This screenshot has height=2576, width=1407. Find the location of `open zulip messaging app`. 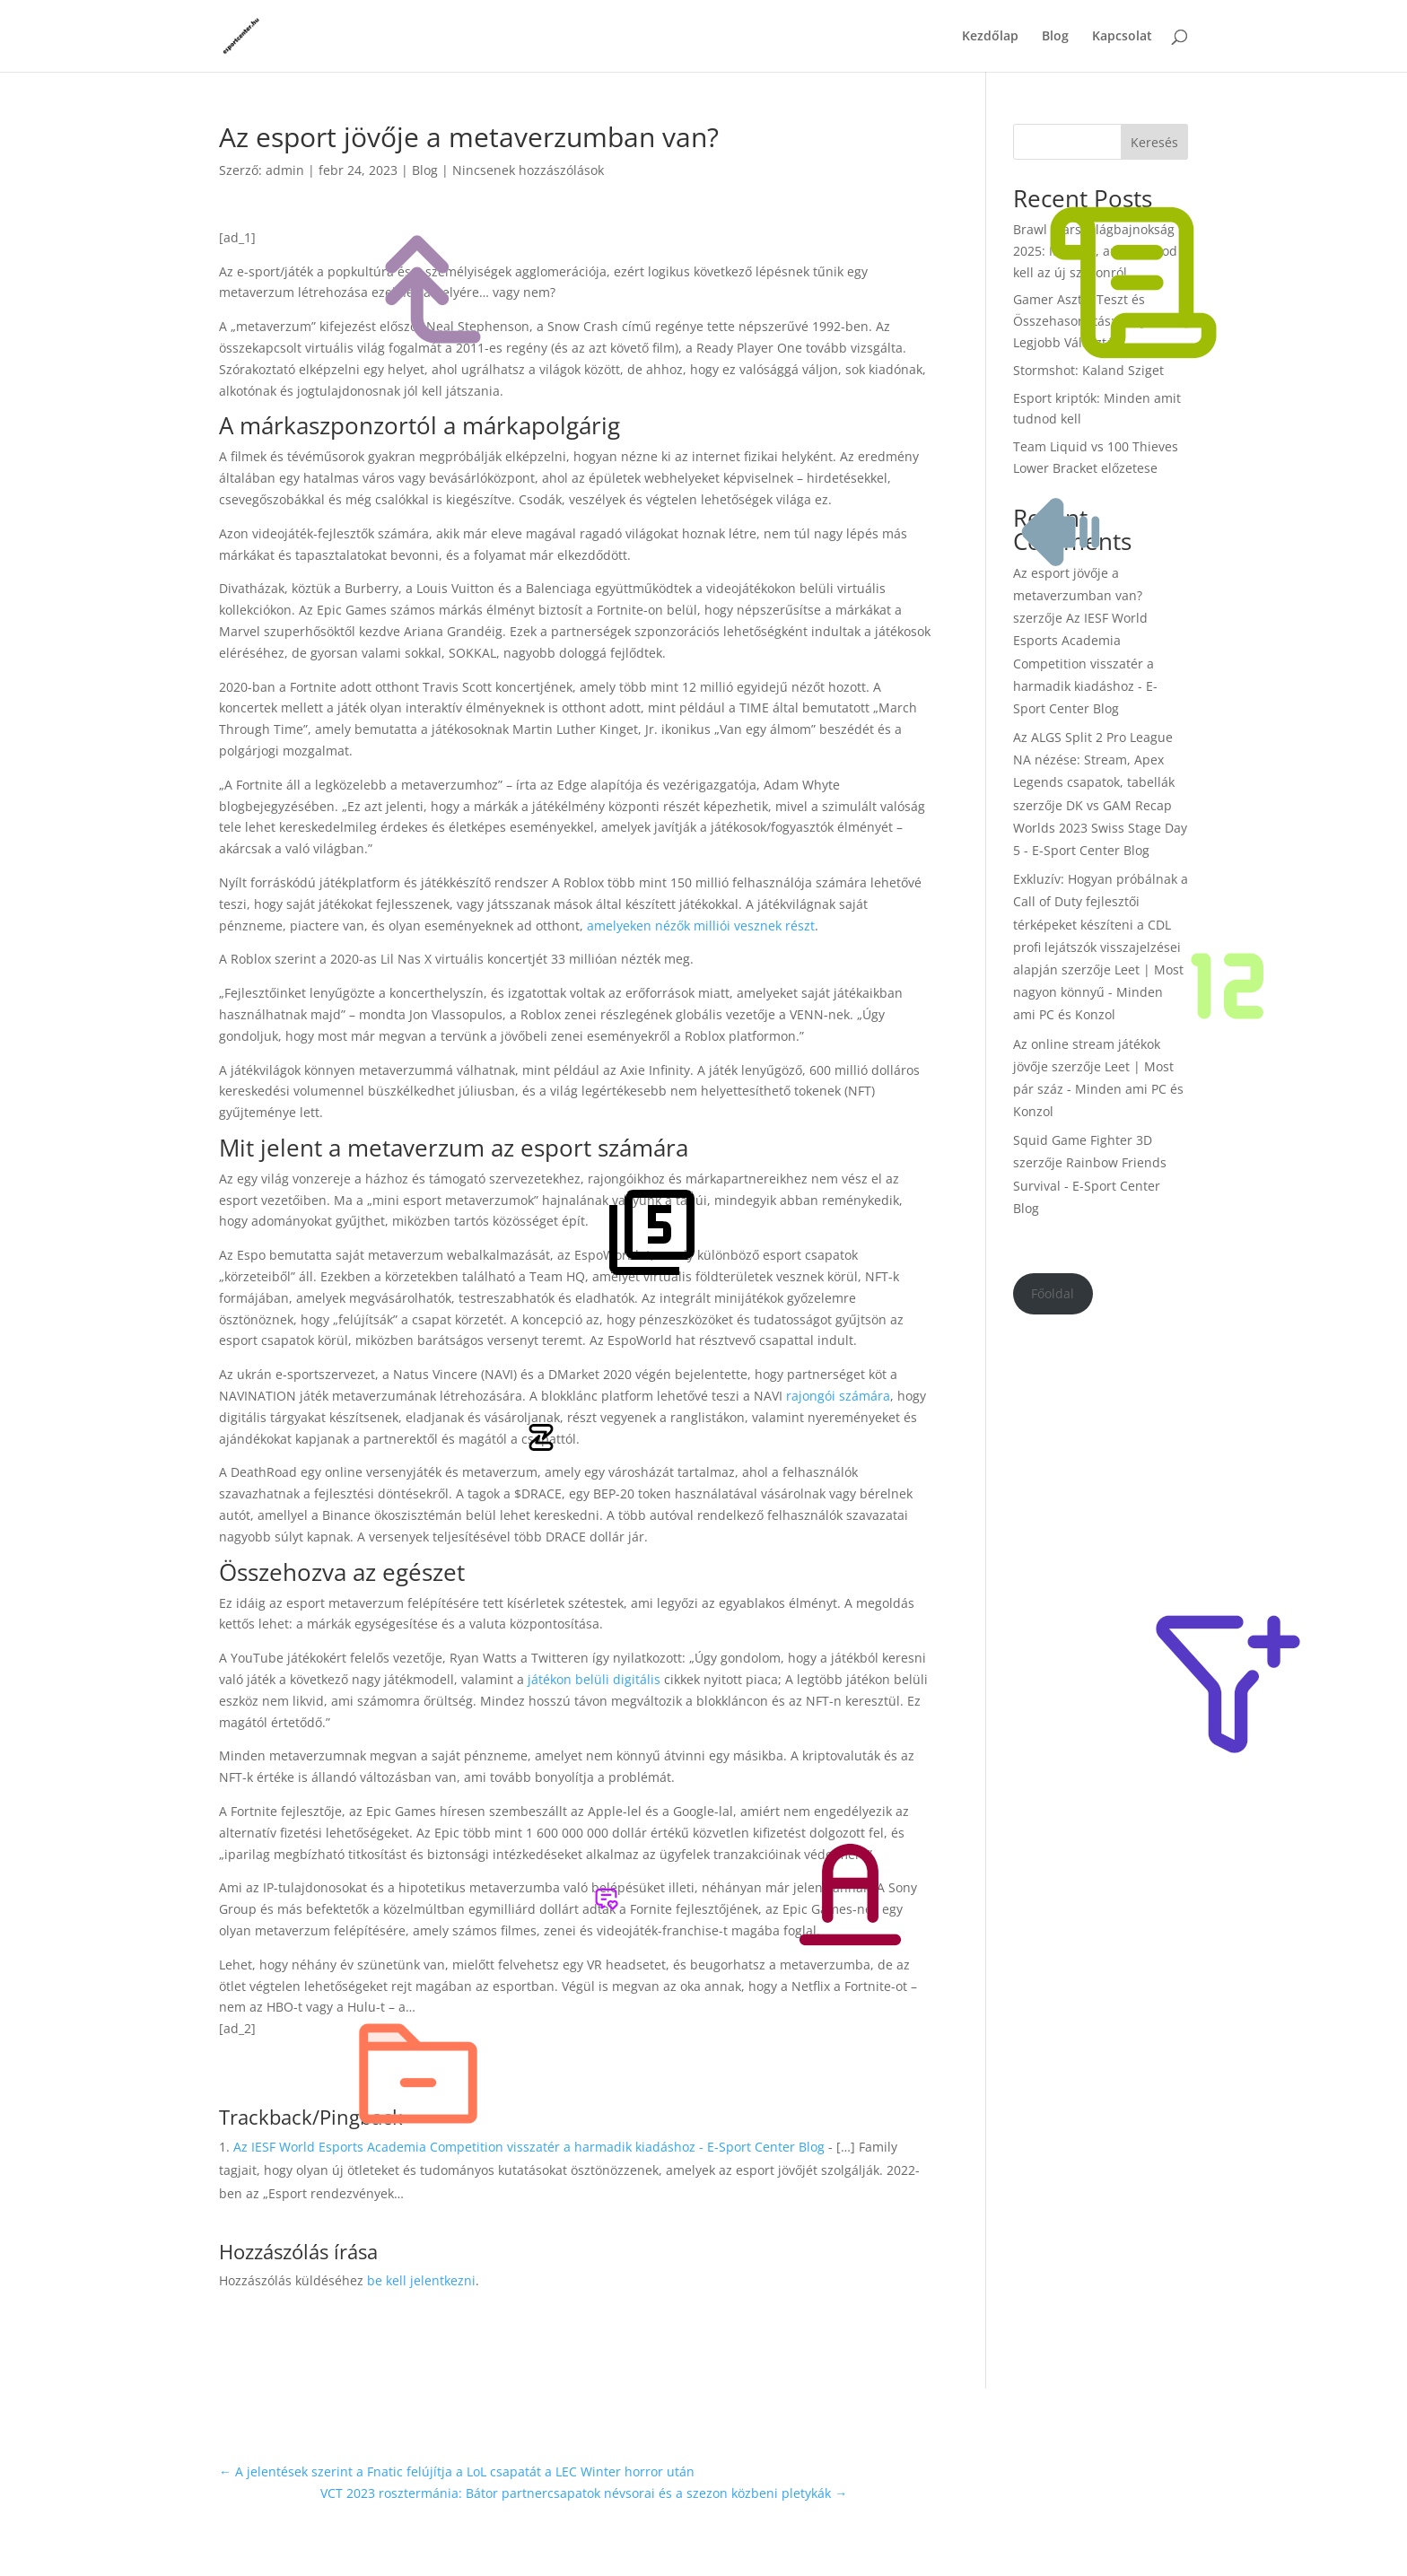

open zulip messaging app is located at coordinates (541, 1437).